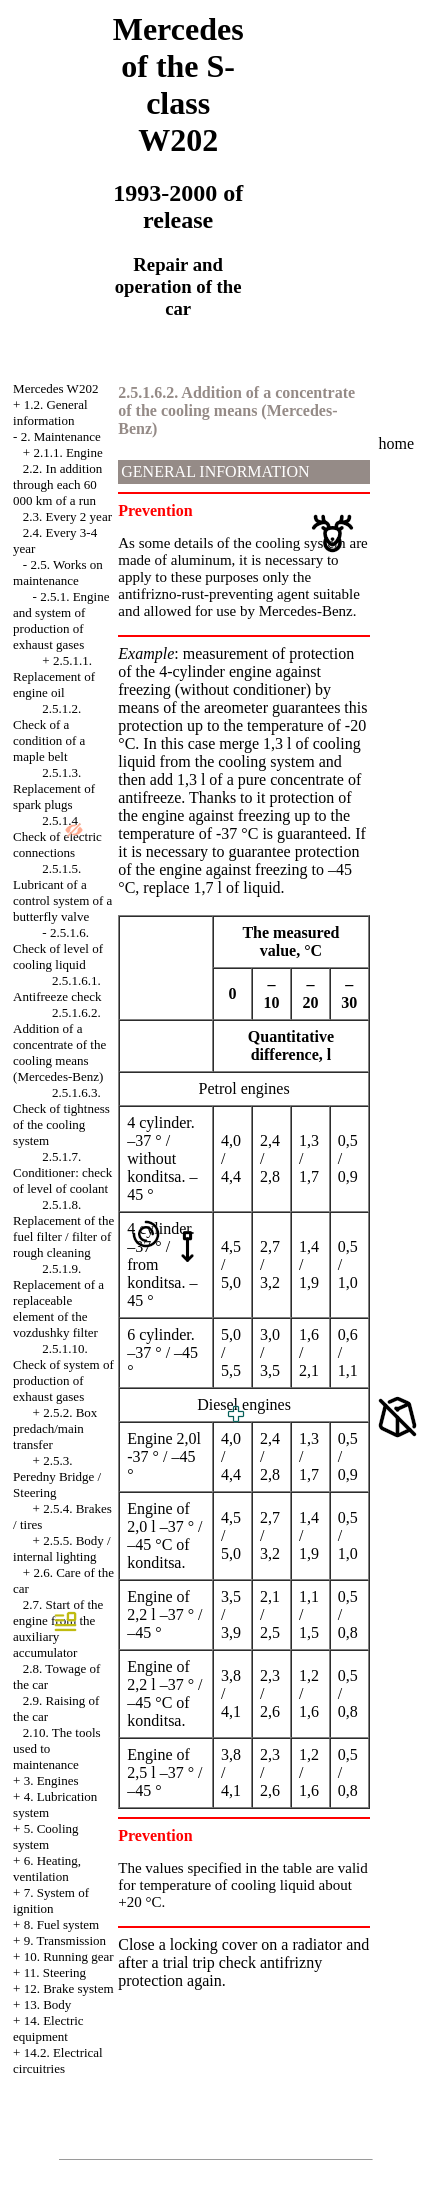 This screenshot has width=432, height=2192. I want to click on access health or medical information, so click(236, 1414).